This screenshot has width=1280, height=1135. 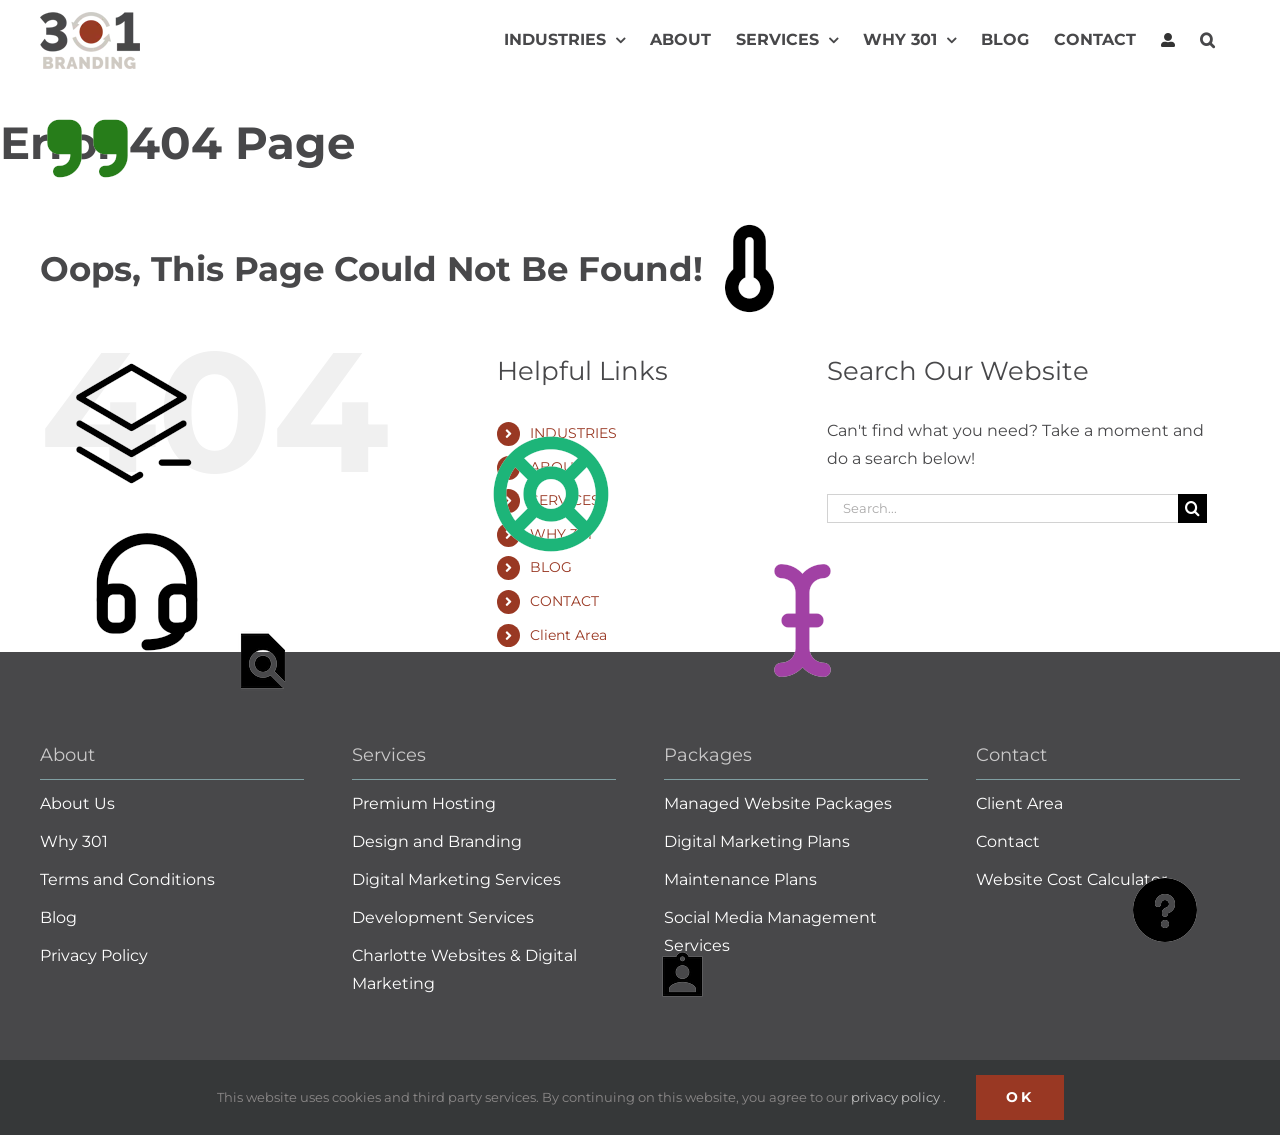 What do you see at coordinates (749, 268) in the screenshot?
I see `indicates high temperature reading` at bounding box center [749, 268].